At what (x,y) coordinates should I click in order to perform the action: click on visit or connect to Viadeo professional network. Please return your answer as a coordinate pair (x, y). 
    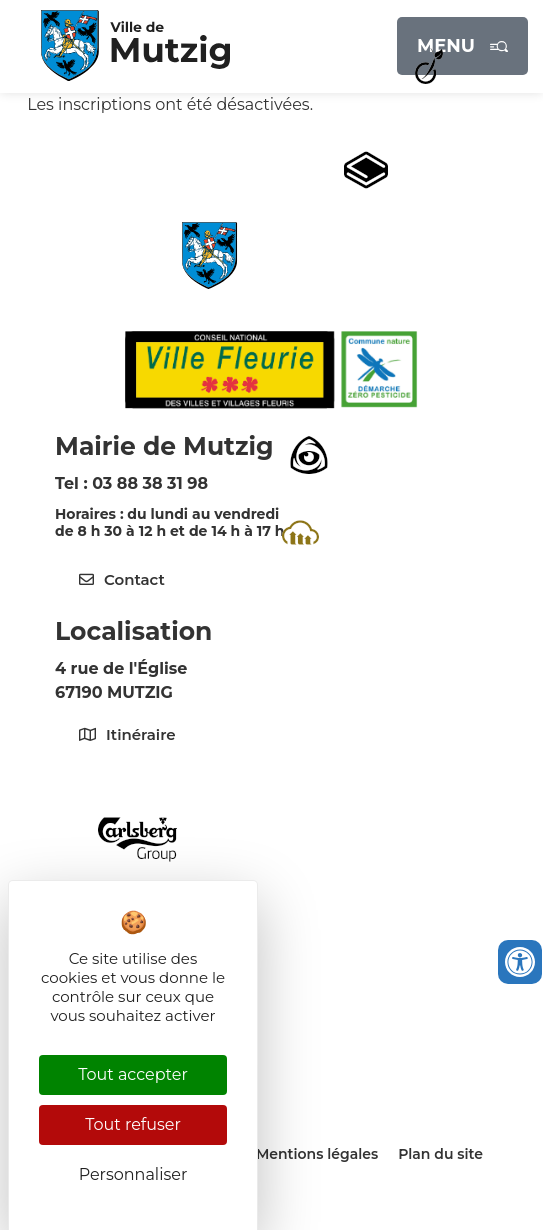
    Looking at the image, I should click on (429, 66).